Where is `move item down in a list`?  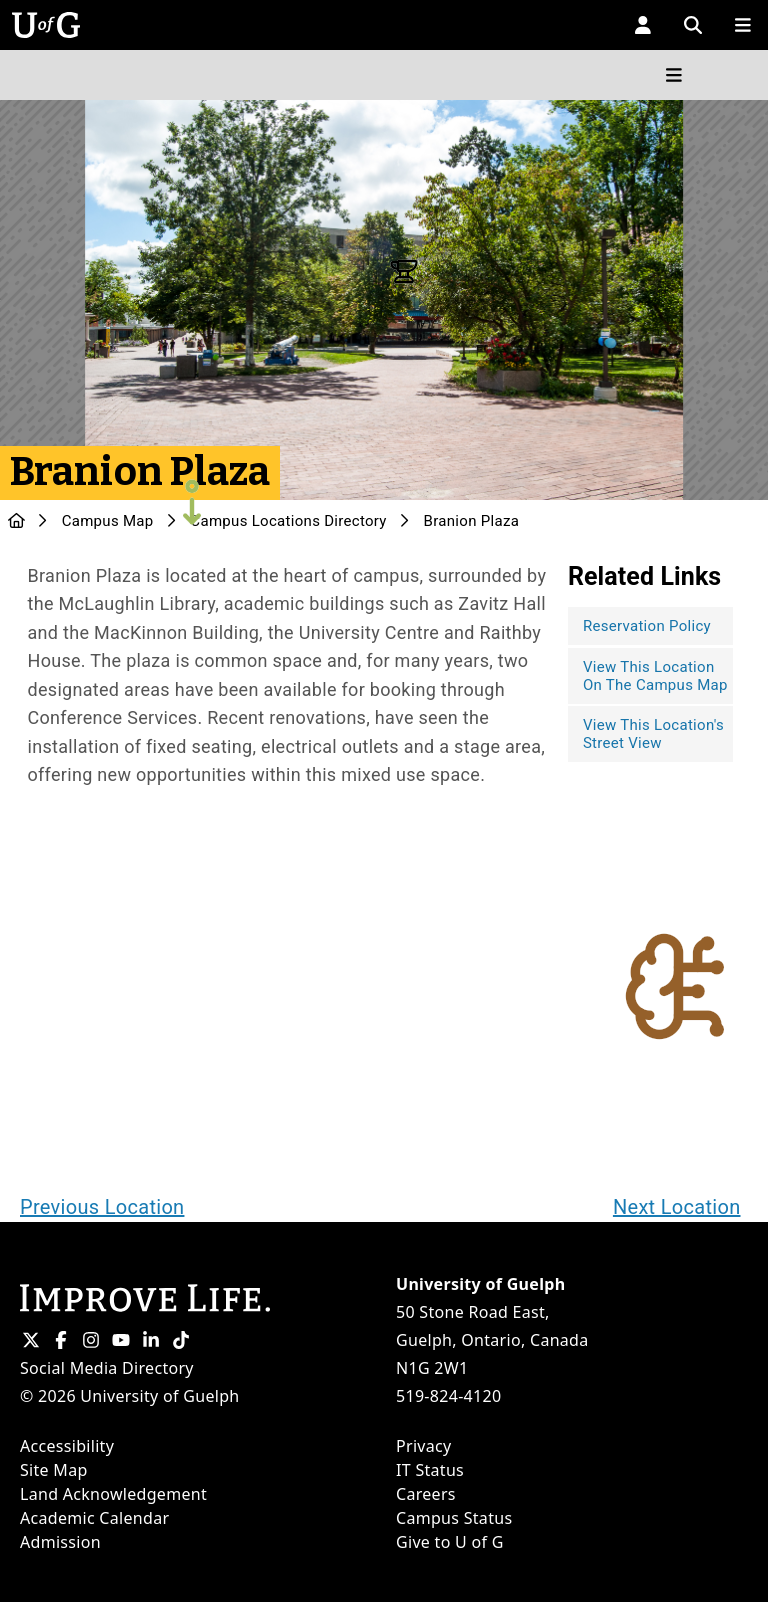
move item down in a list is located at coordinates (192, 502).